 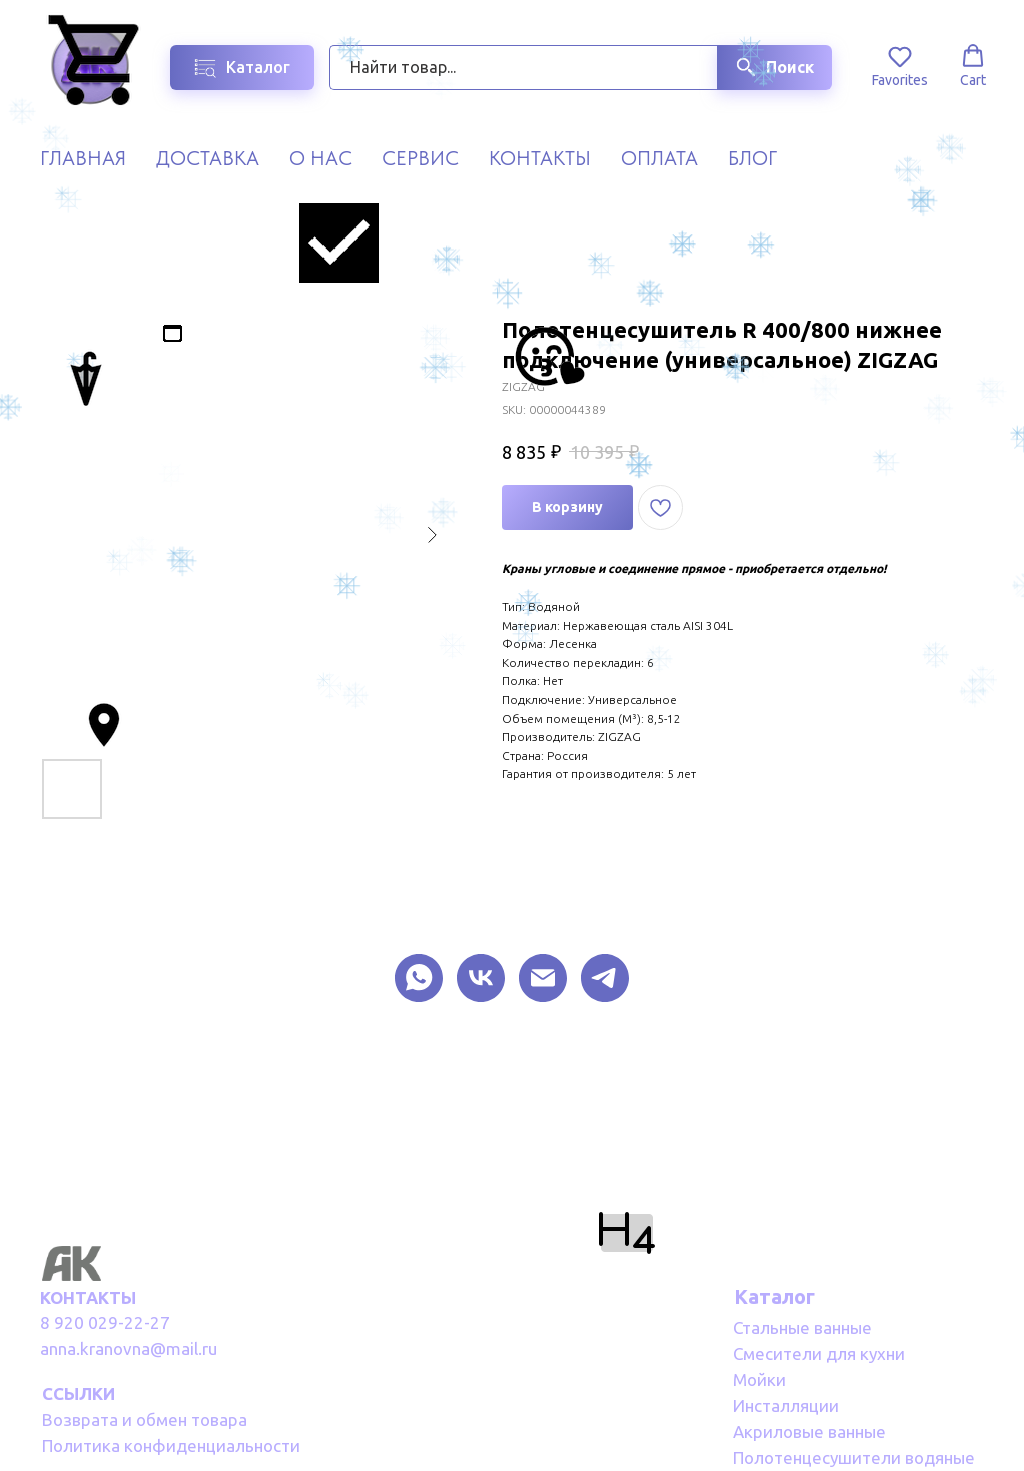 I want to click on confirm or select an option, so click(x=339, y=243).